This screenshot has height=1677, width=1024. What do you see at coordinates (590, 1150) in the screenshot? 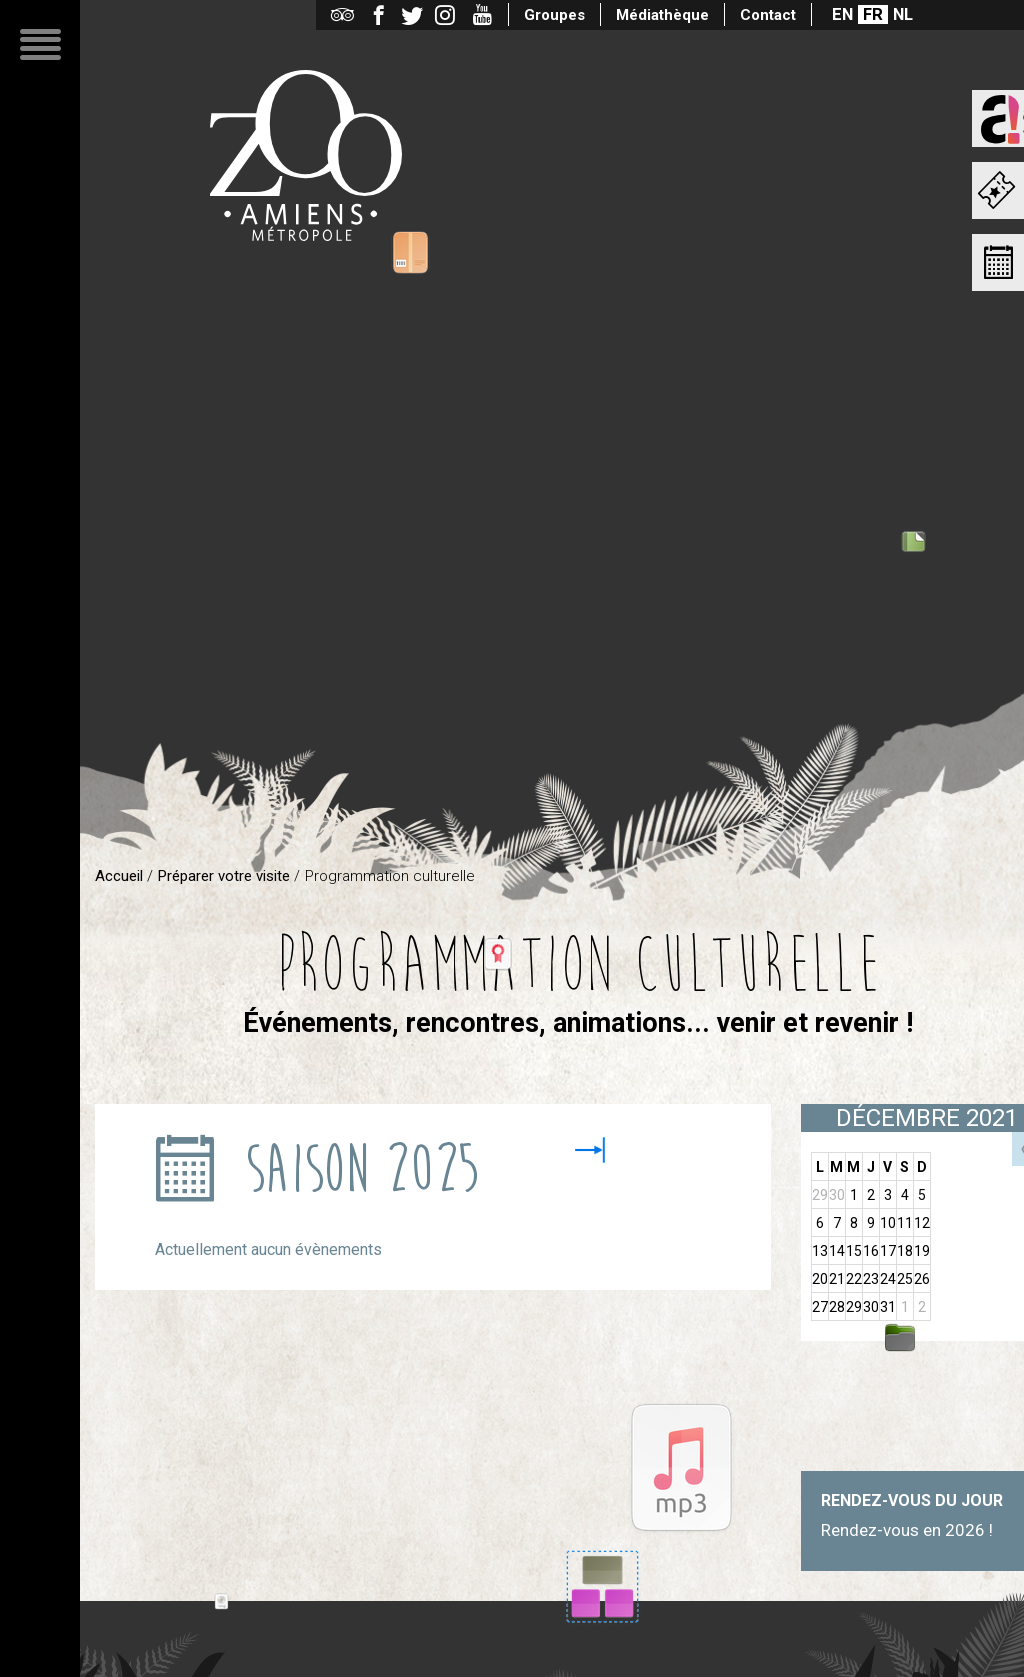
I see `go to the last item or page` at bounding box center [590, 1150].